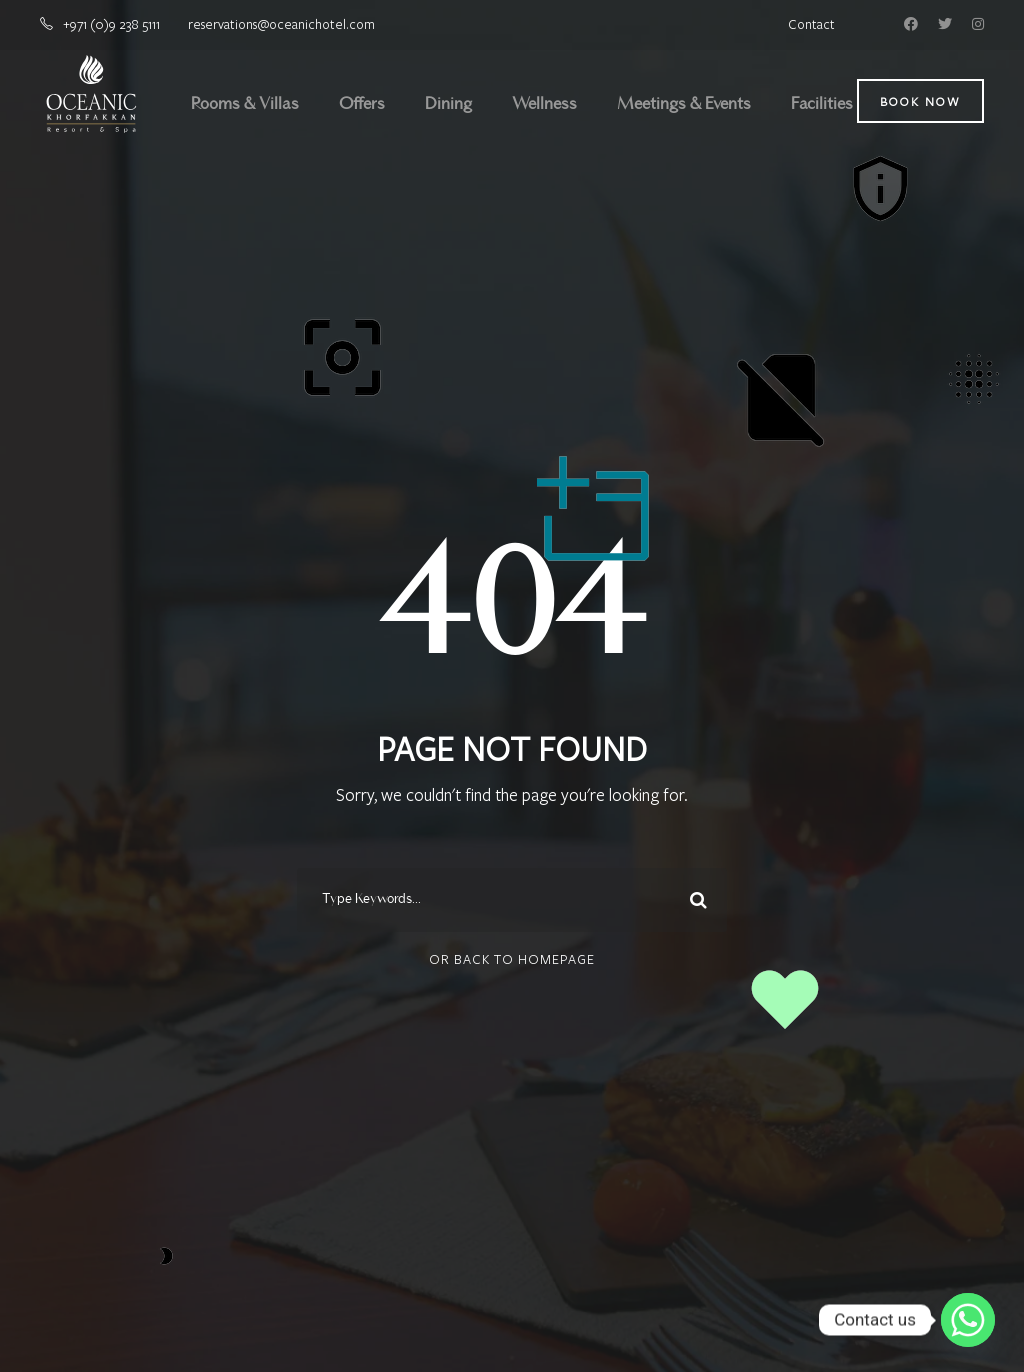  I want to click on view privacy policy or information, so click(880, 188).